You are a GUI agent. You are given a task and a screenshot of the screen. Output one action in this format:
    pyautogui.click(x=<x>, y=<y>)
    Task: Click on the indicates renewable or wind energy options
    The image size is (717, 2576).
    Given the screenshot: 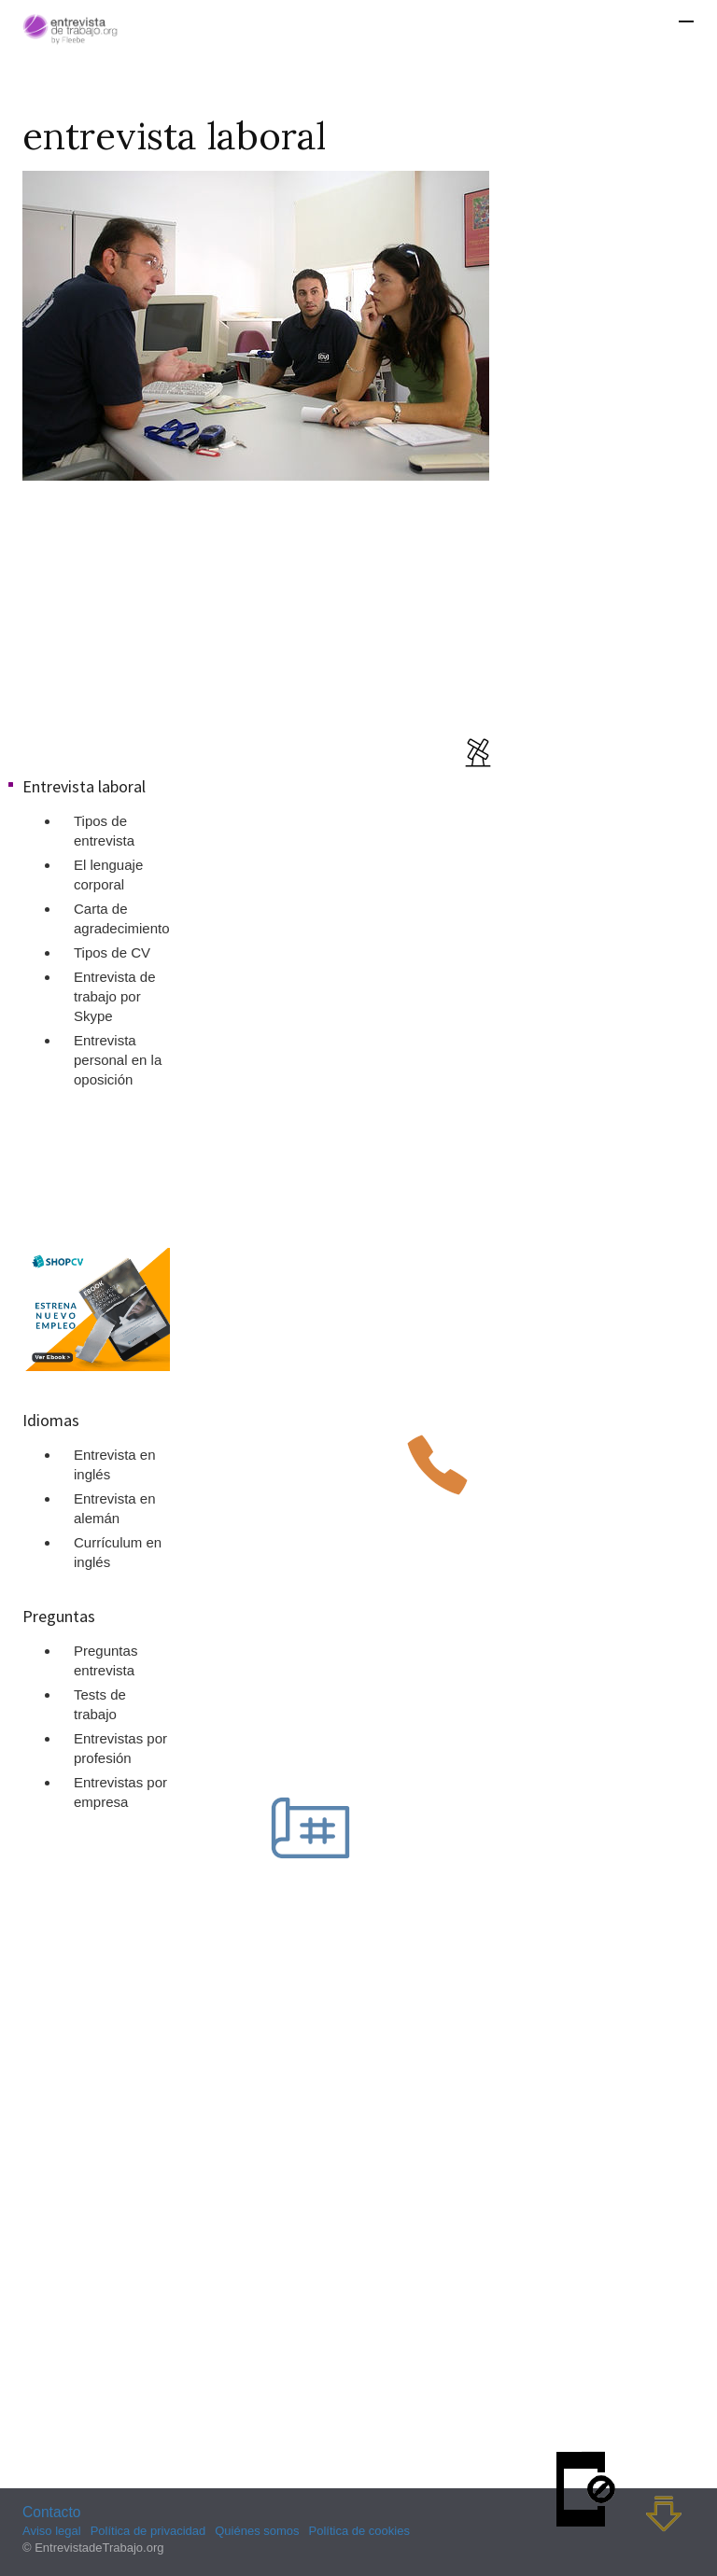 What is the action you would take?
    pyautogui.click(x=478, y=753)
    